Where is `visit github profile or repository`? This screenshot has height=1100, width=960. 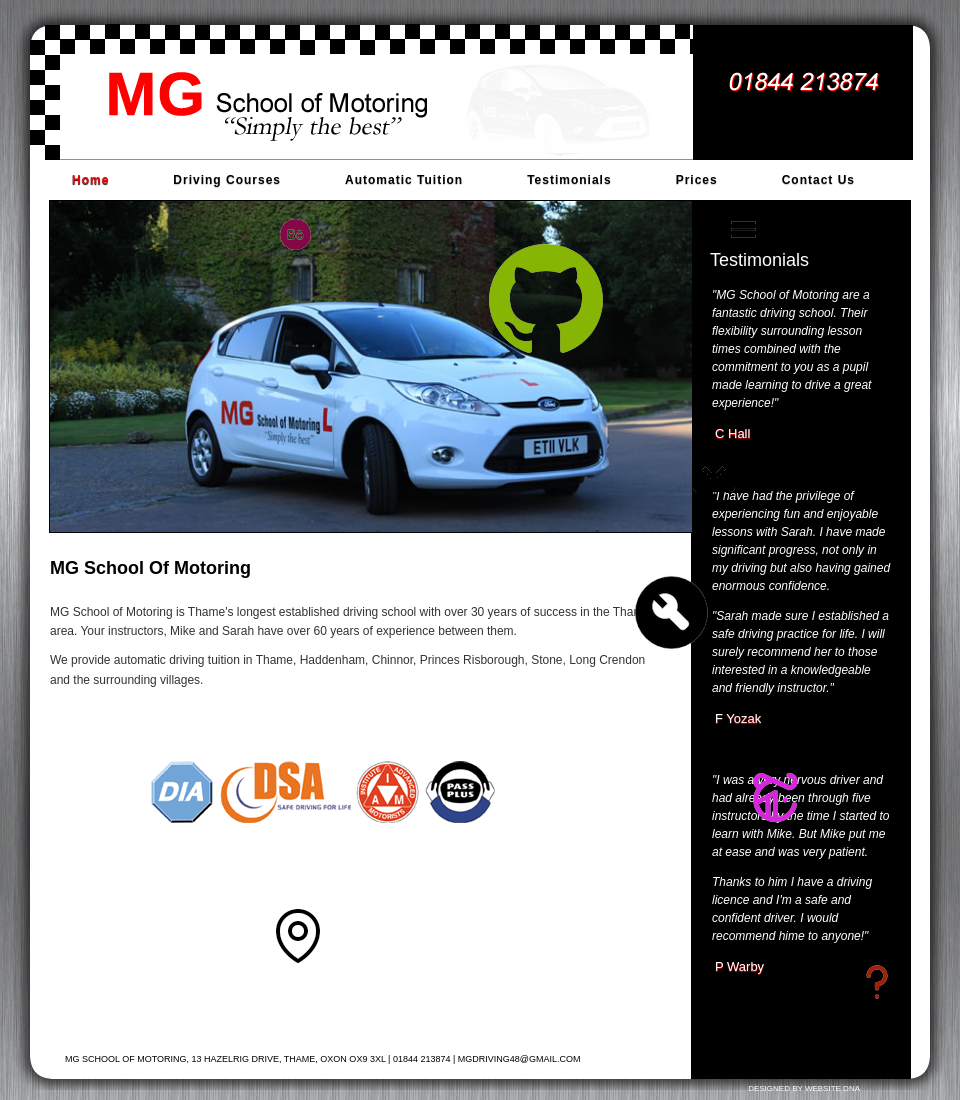
visit github profile or repository is located at coordinates (546, 301).